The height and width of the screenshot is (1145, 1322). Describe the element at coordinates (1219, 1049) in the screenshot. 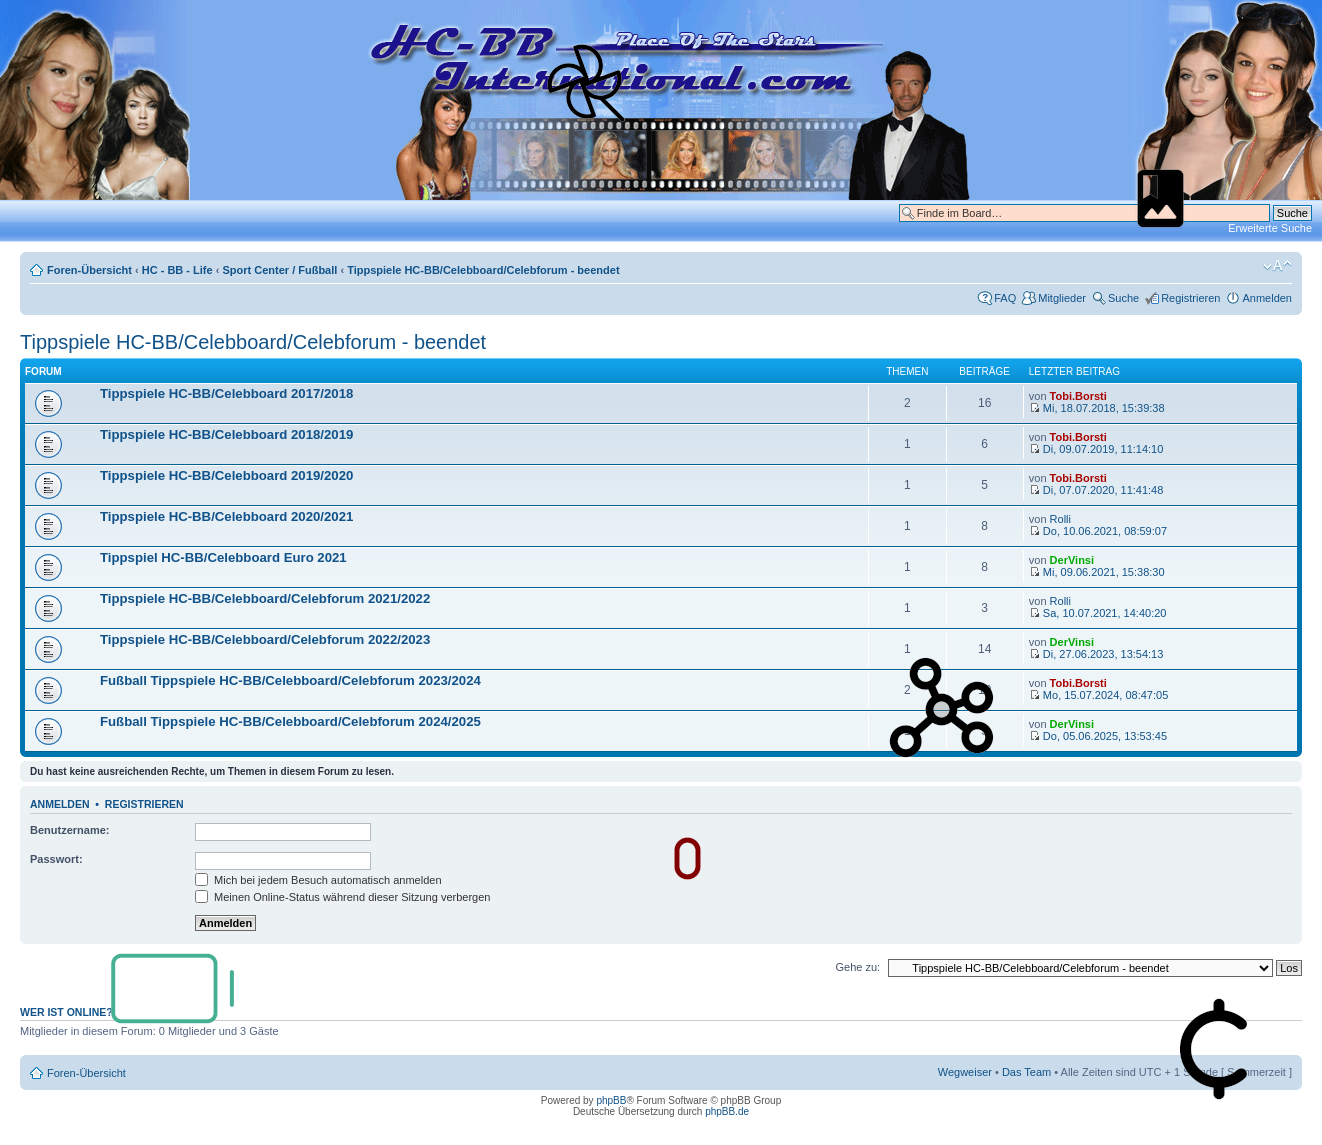

I see `indicates cent currency or small monetary value` at that location.